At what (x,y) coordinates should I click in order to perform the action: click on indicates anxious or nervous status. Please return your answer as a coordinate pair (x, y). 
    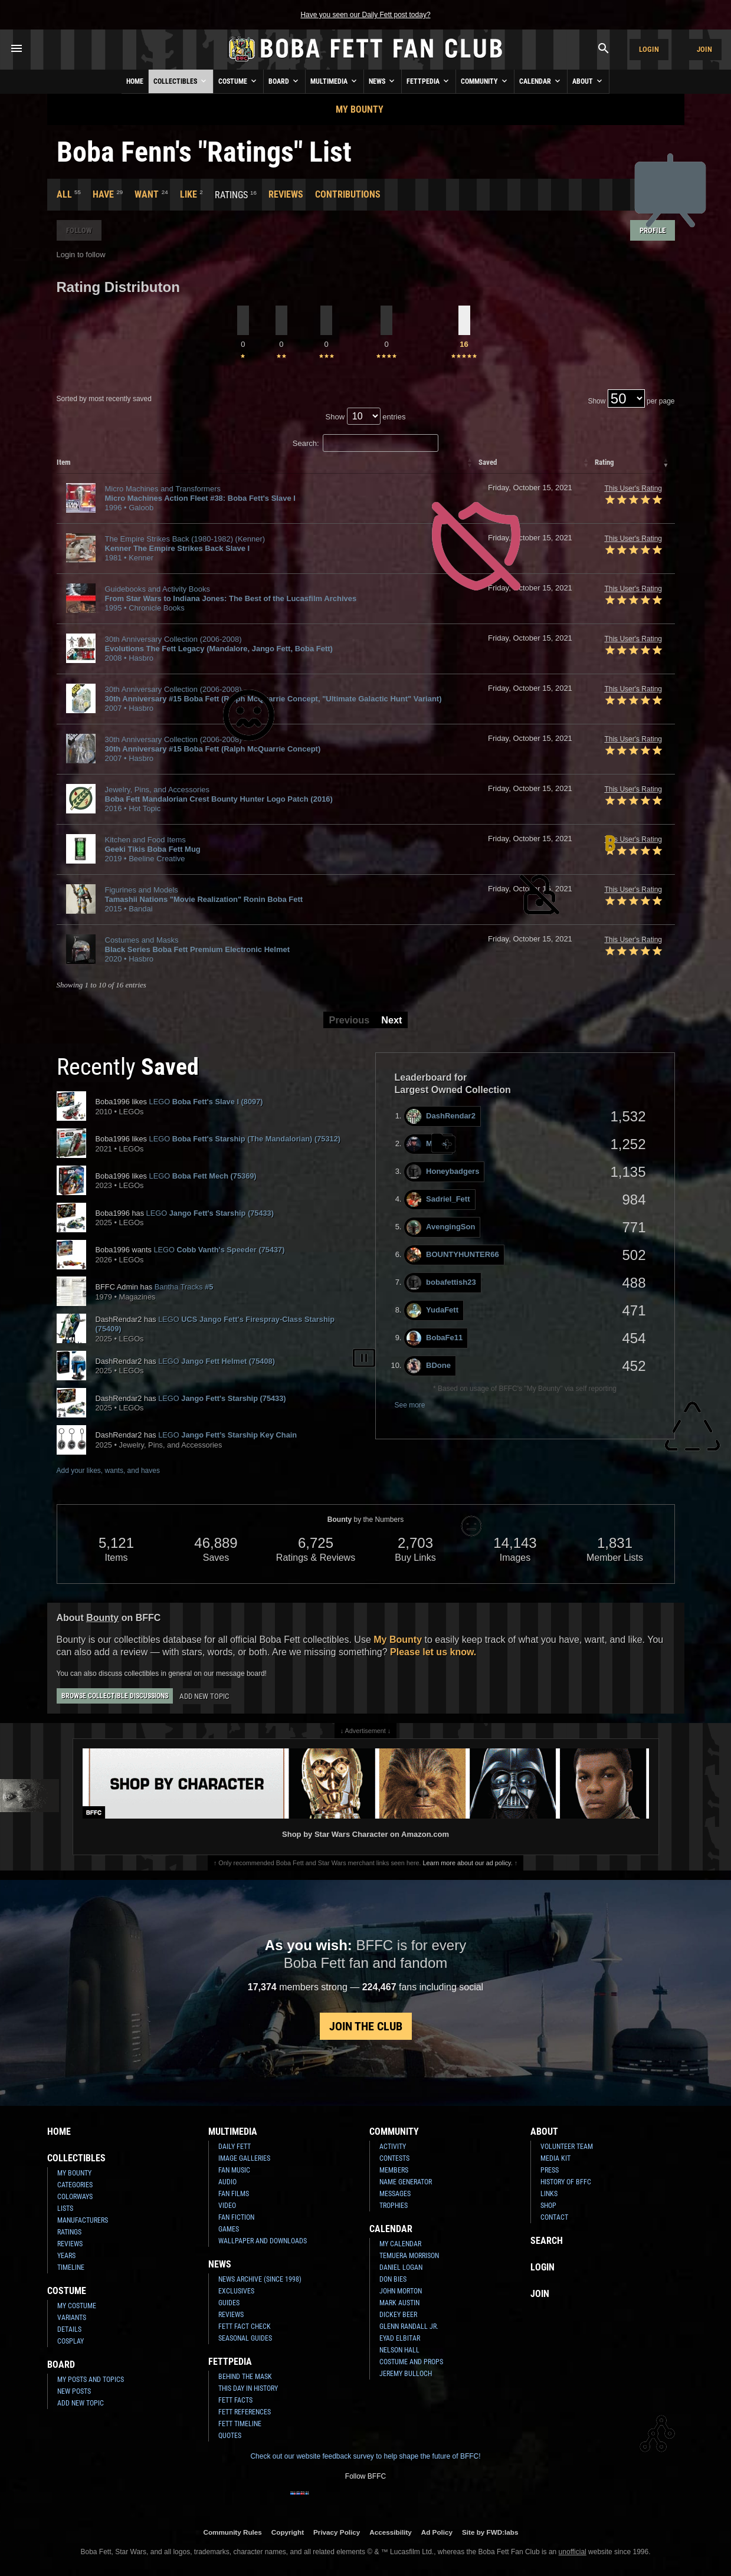
    Looking at the image, I should click on (248, 715).